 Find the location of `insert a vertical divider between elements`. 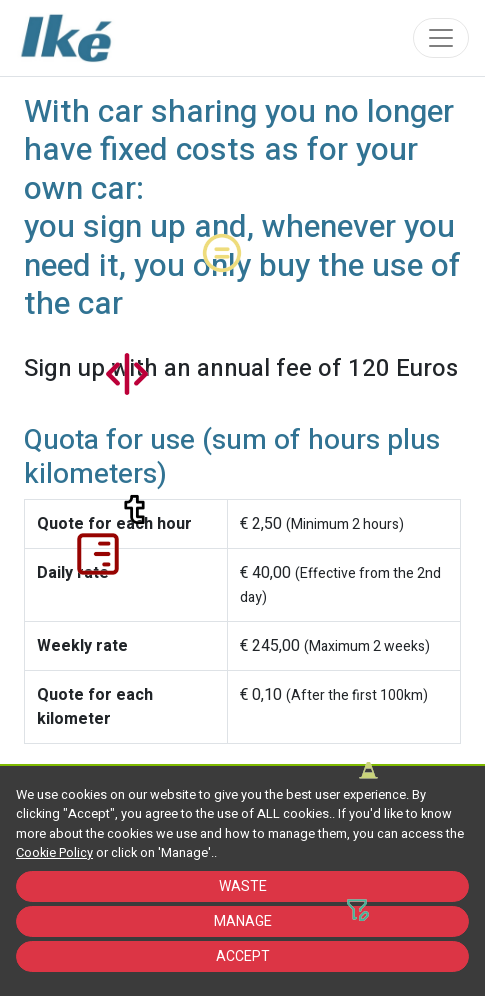

insert a vertical divider between elements is located at coordinates (127, 374).